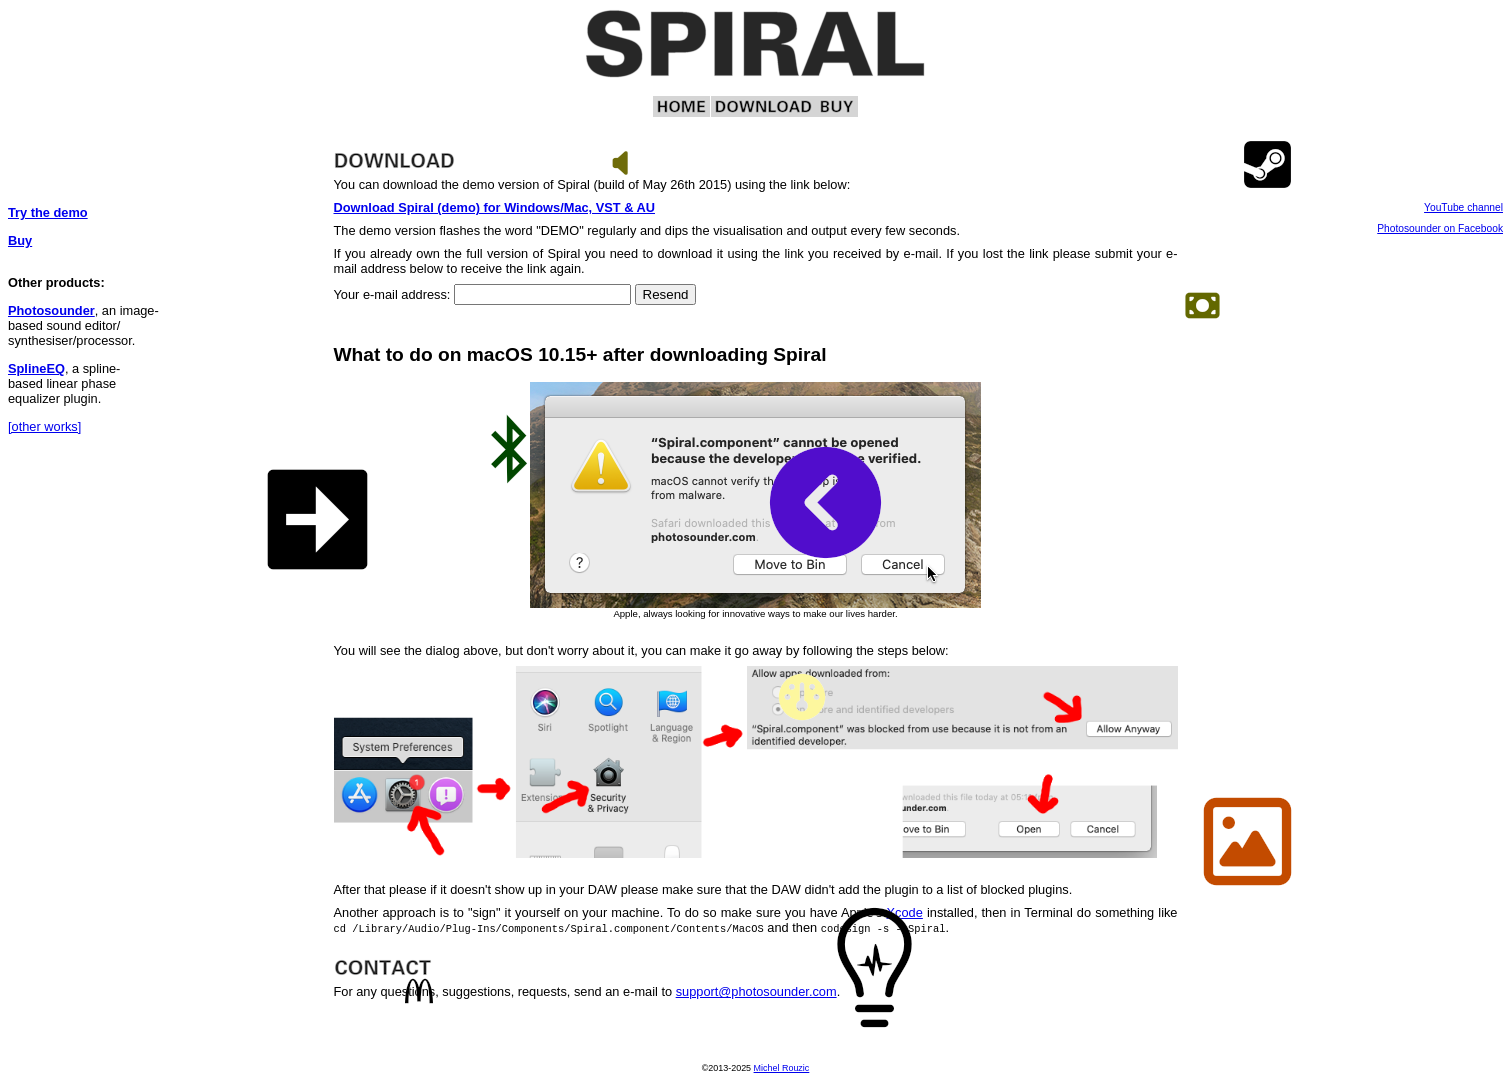 The height and width of the screenshot is (1081, 1511). Describe the element at coordinates (317, 519) in the screenshot. I see `proceed to the next step` at that location.